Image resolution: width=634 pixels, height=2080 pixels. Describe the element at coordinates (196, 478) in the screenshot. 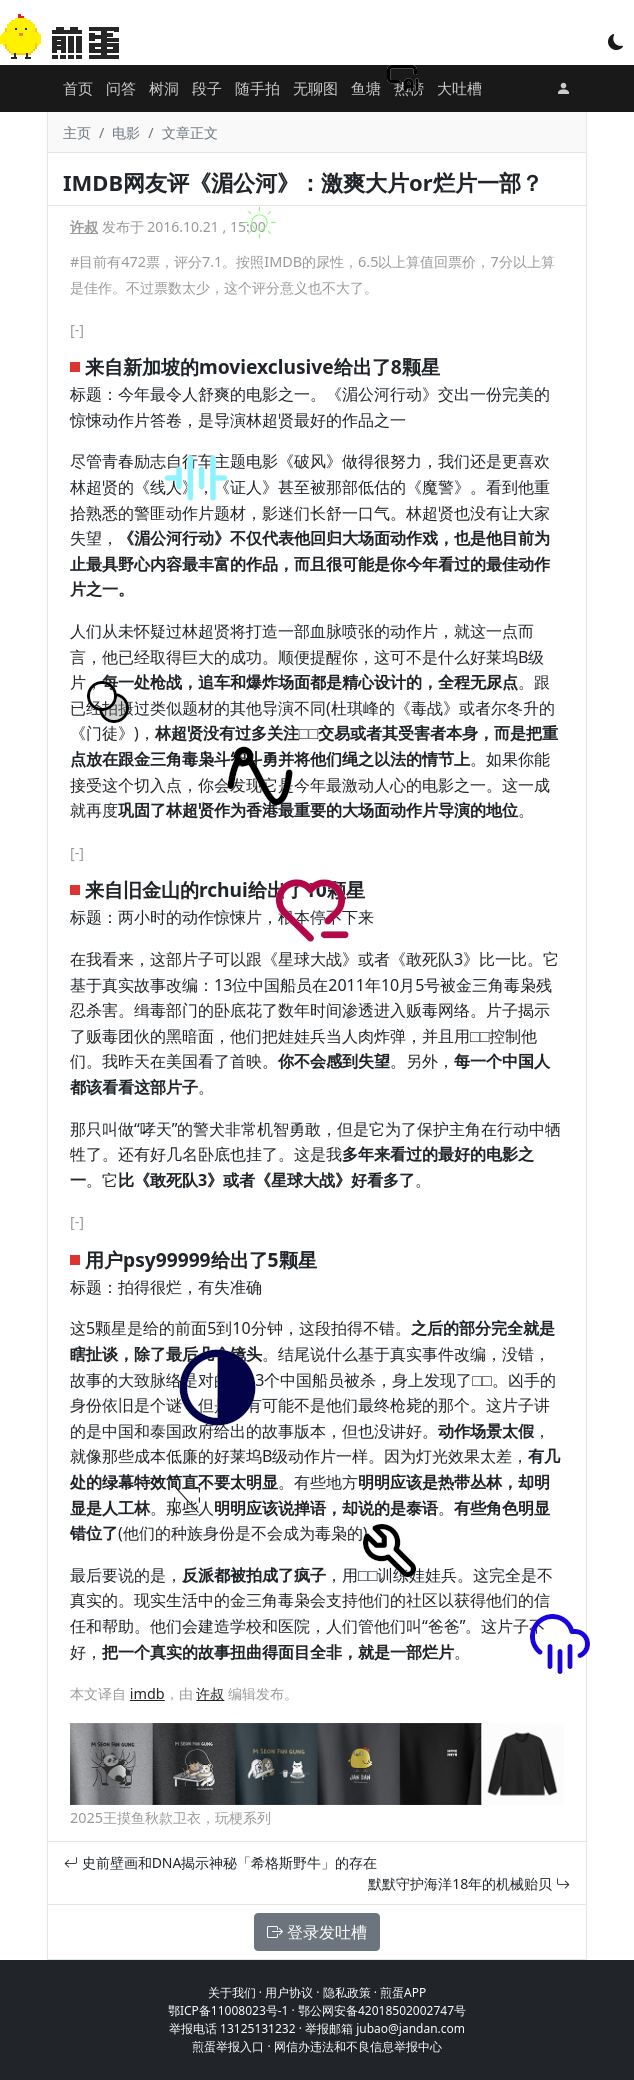

I see `view battery circuit or power connection status` at that location.